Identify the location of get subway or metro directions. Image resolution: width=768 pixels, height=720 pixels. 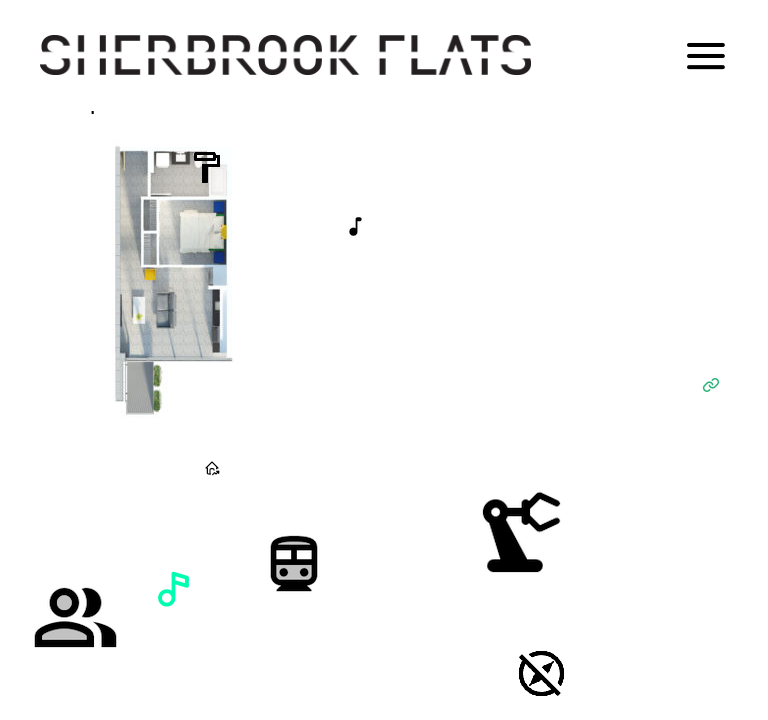
(294, 565).